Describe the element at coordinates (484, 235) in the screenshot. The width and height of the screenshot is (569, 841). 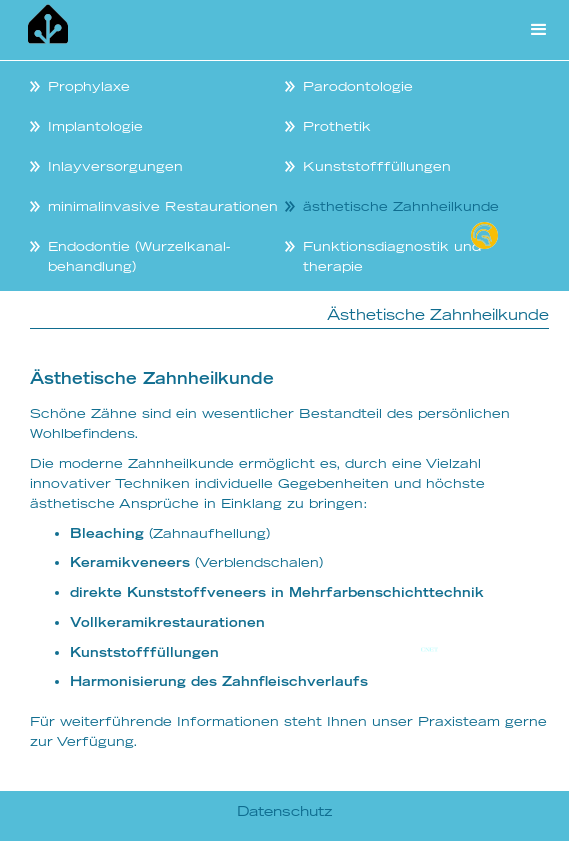
I see `indicates delphi programming environment or IDE` at that location.